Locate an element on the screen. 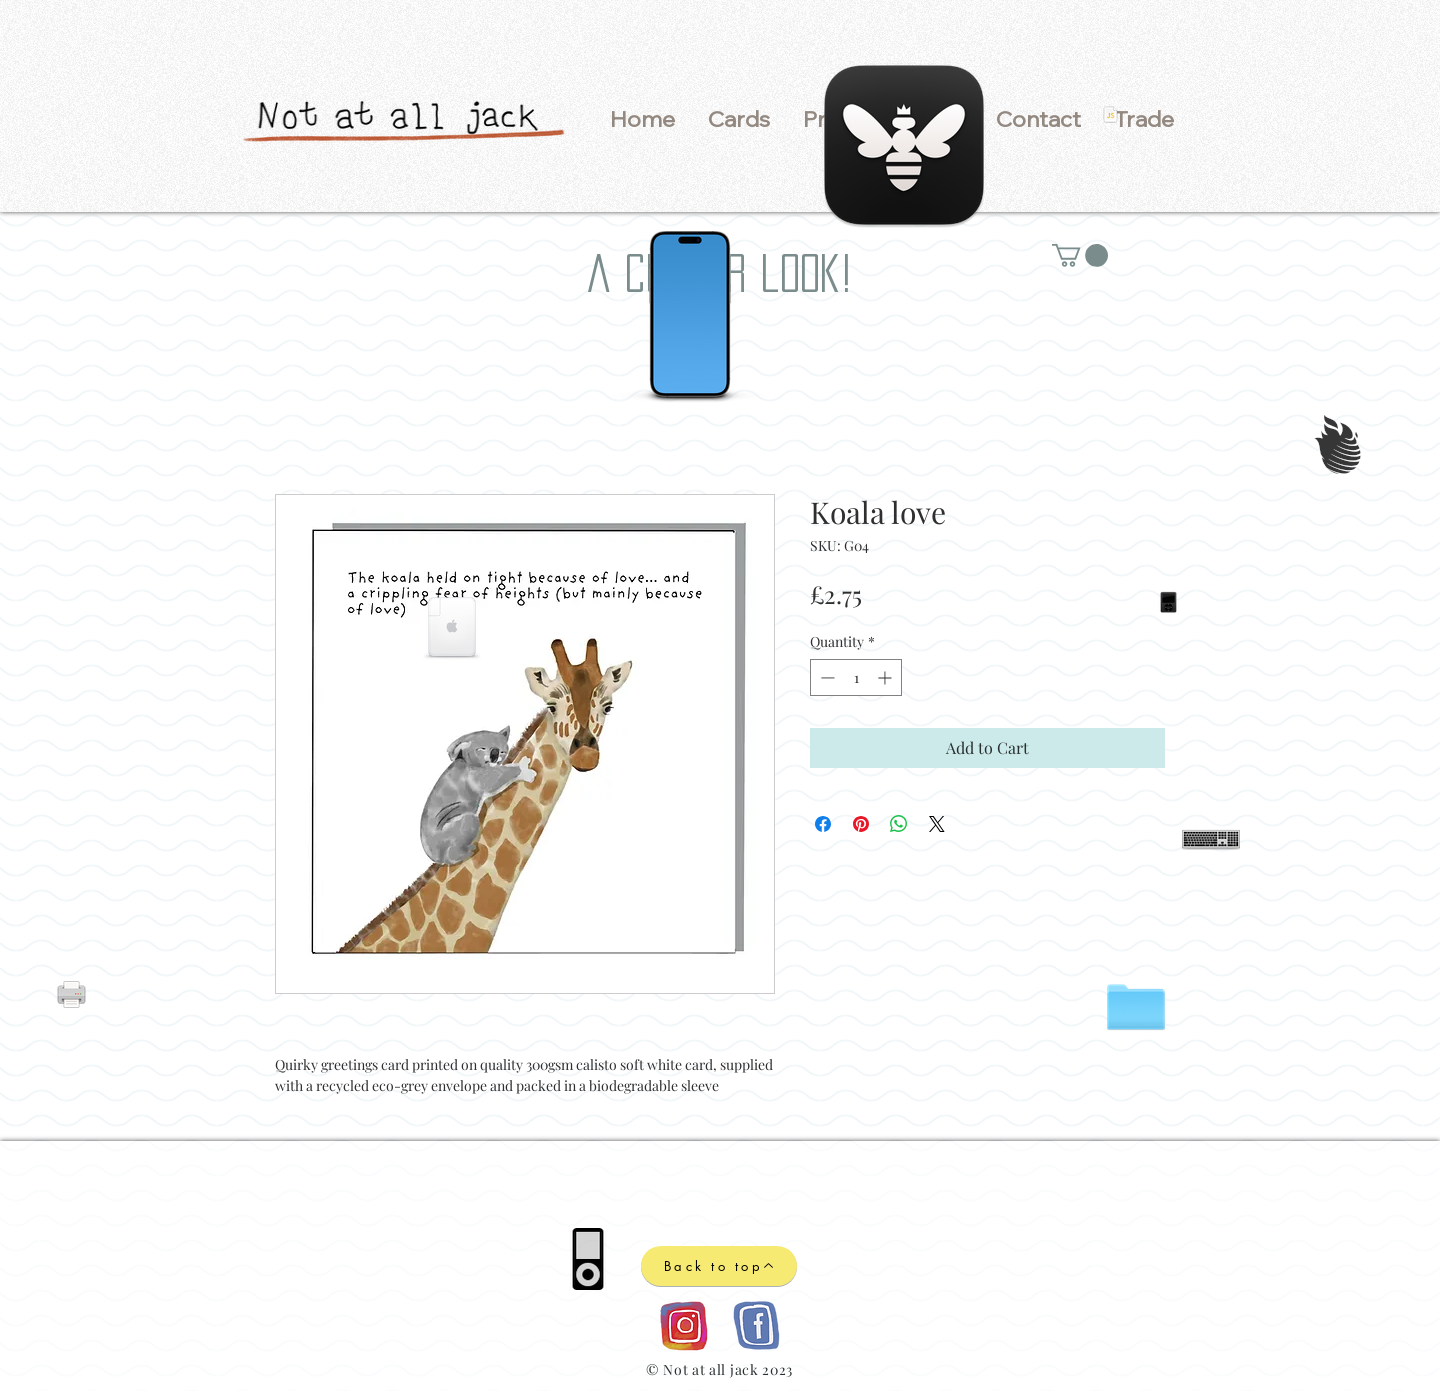  iPod Nano device in sidebar is located at coordinates (588, 1259).